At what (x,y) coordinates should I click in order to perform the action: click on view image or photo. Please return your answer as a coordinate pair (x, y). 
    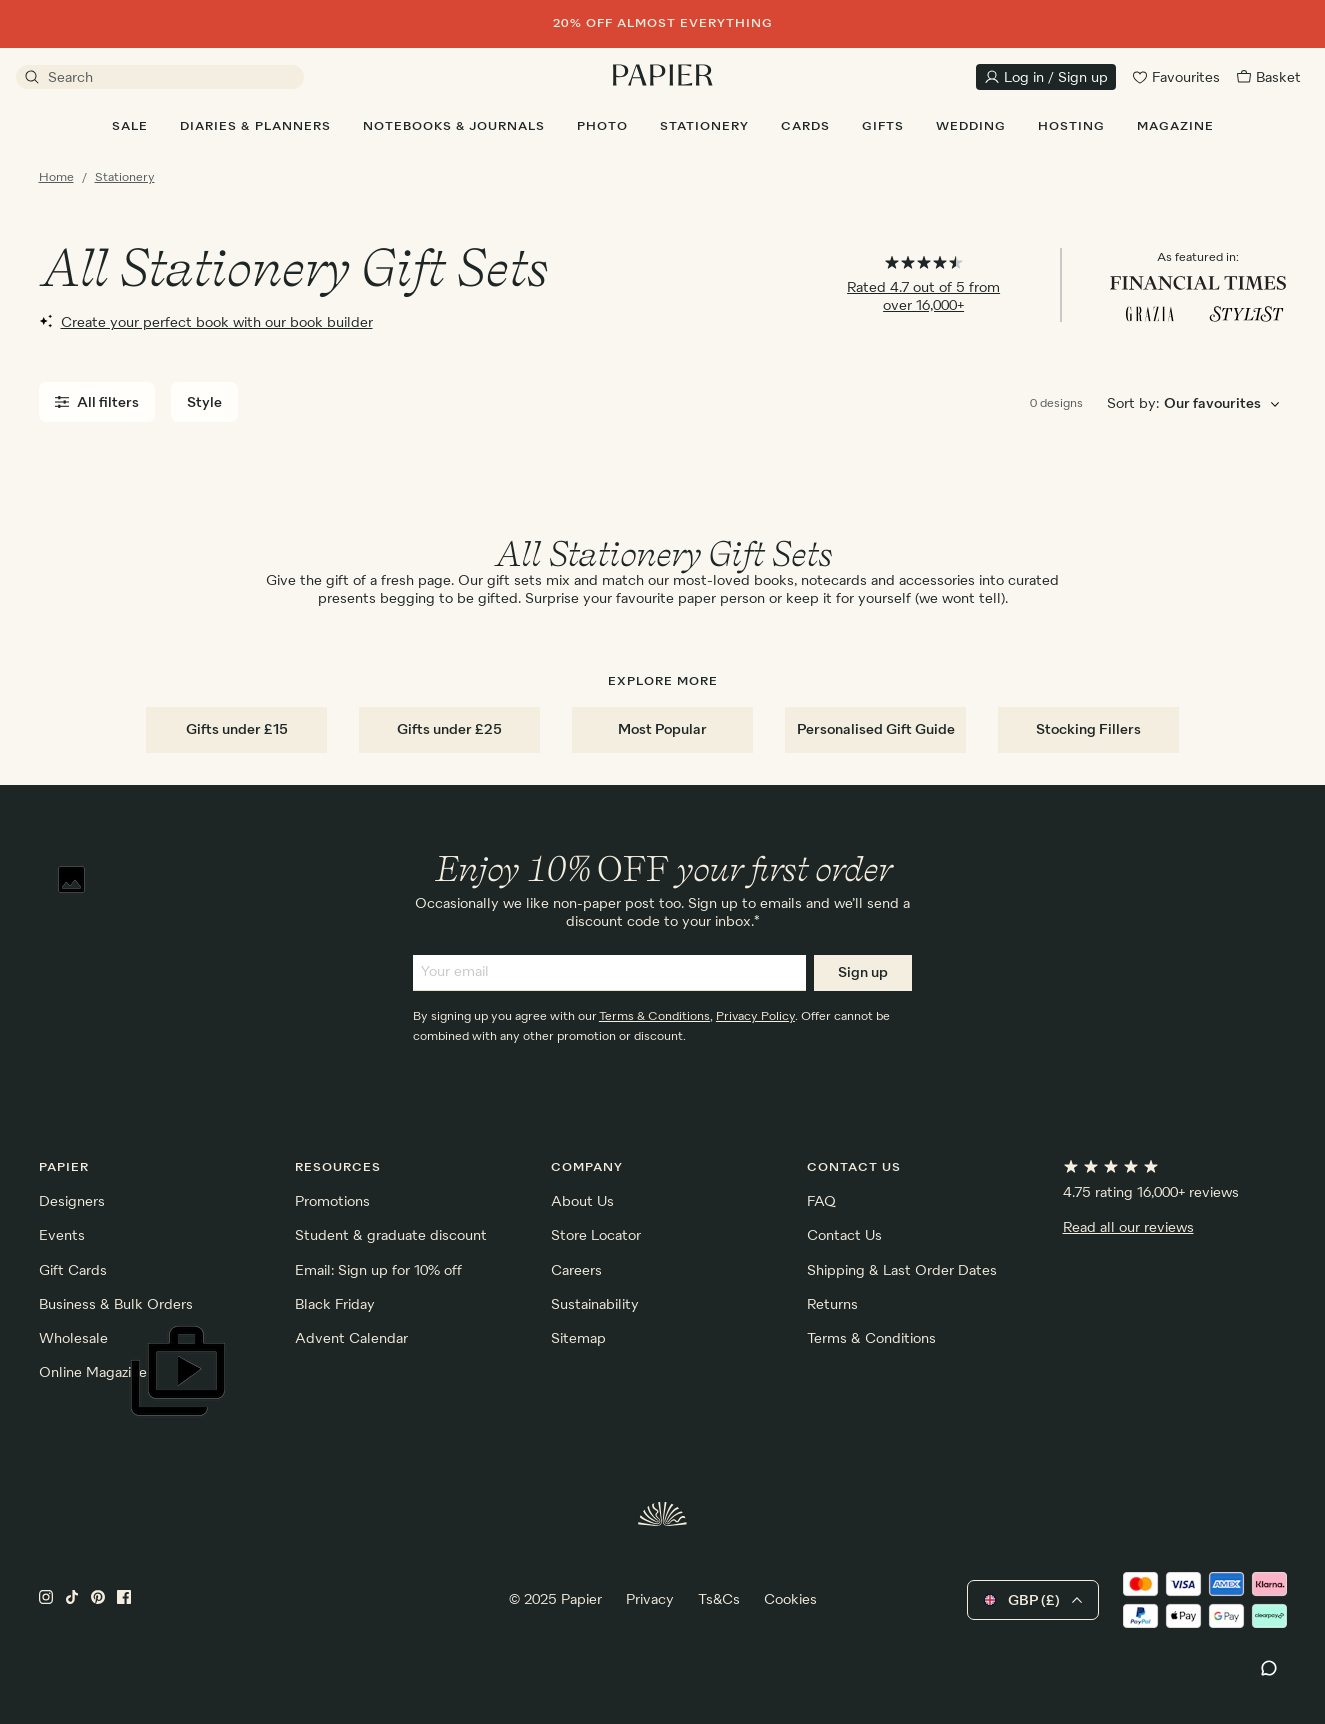
    Looking at the image, I should click on (71, 879).